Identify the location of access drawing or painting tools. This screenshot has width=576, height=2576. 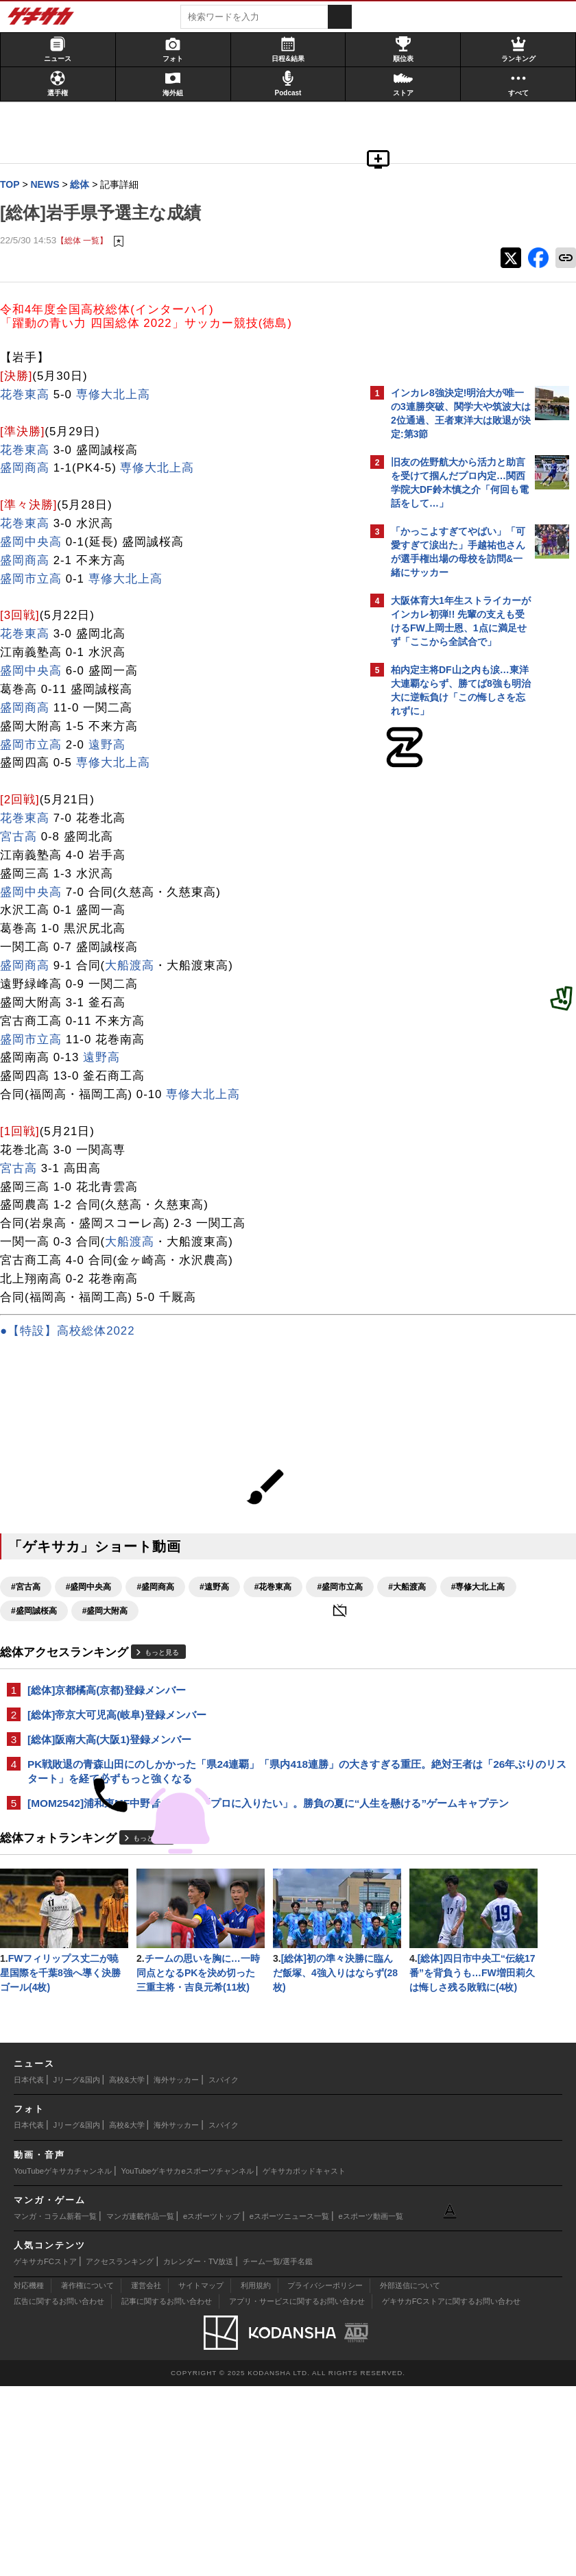
(266, 1487).